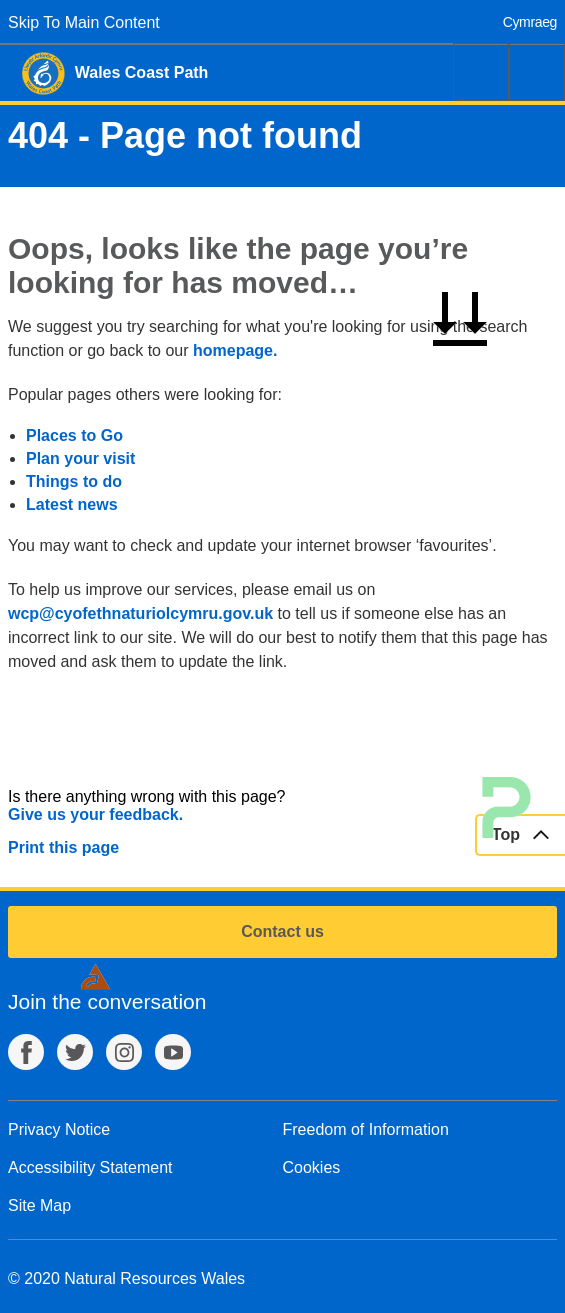  Describe the element at coordinates (506, 807) in the screenshot. I see `open Proton app or services` at that location.